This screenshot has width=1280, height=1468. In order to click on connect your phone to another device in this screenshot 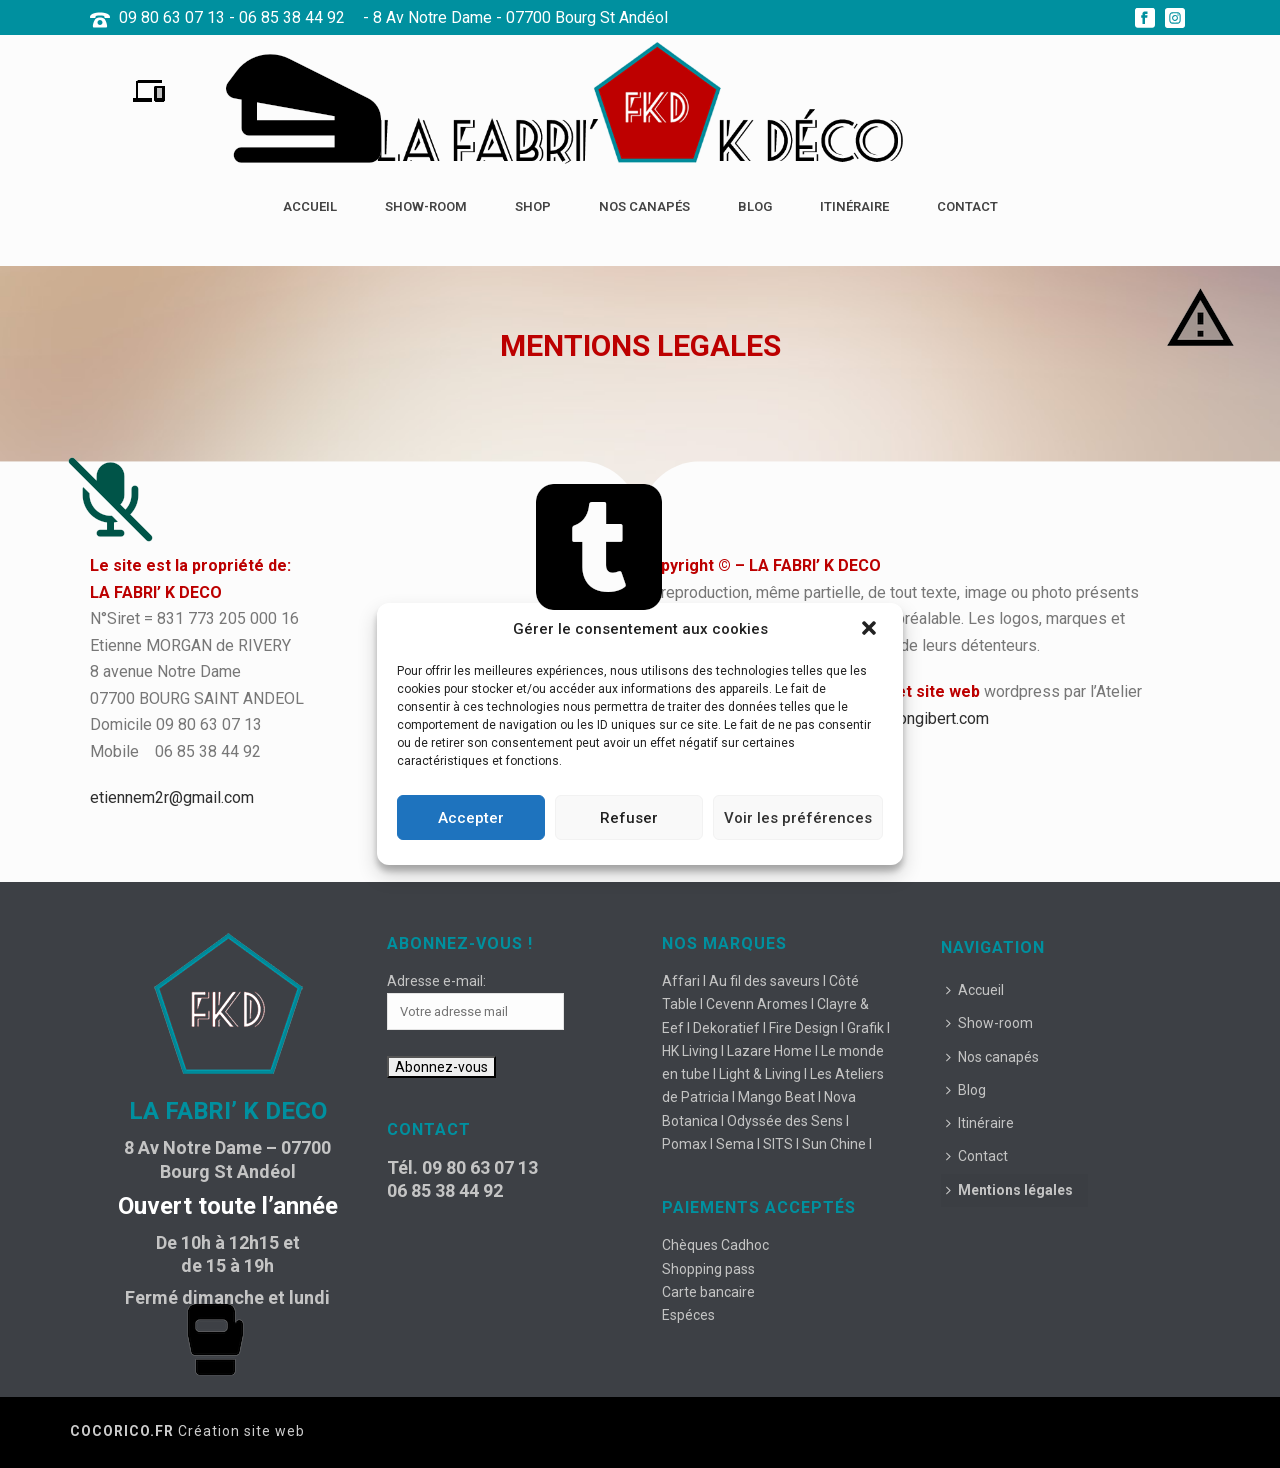, I will do `click(149, 91)`.